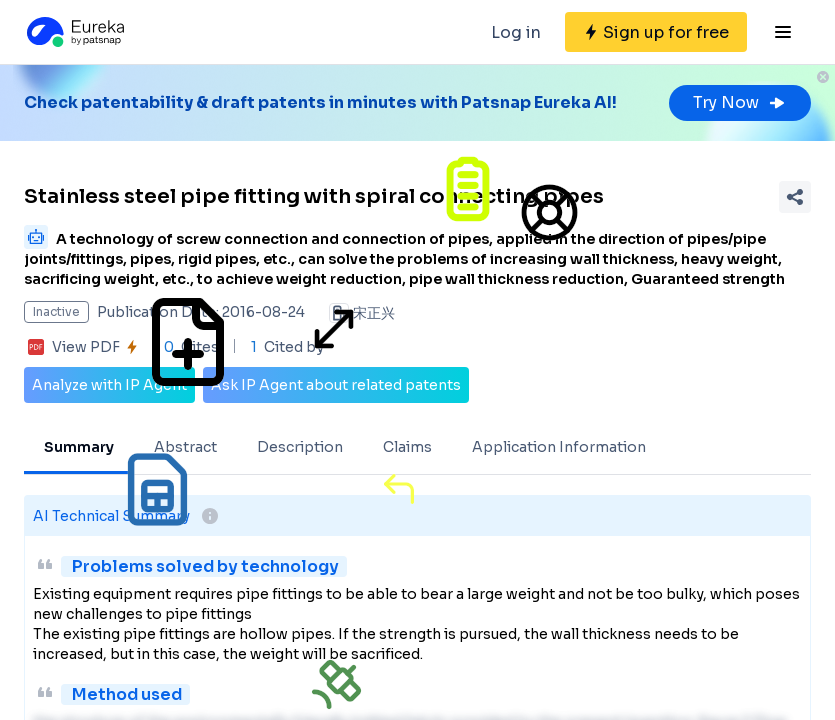  Describe the element at coordinates (549, 212) in the screenshot. I see `access help or support` at that location.